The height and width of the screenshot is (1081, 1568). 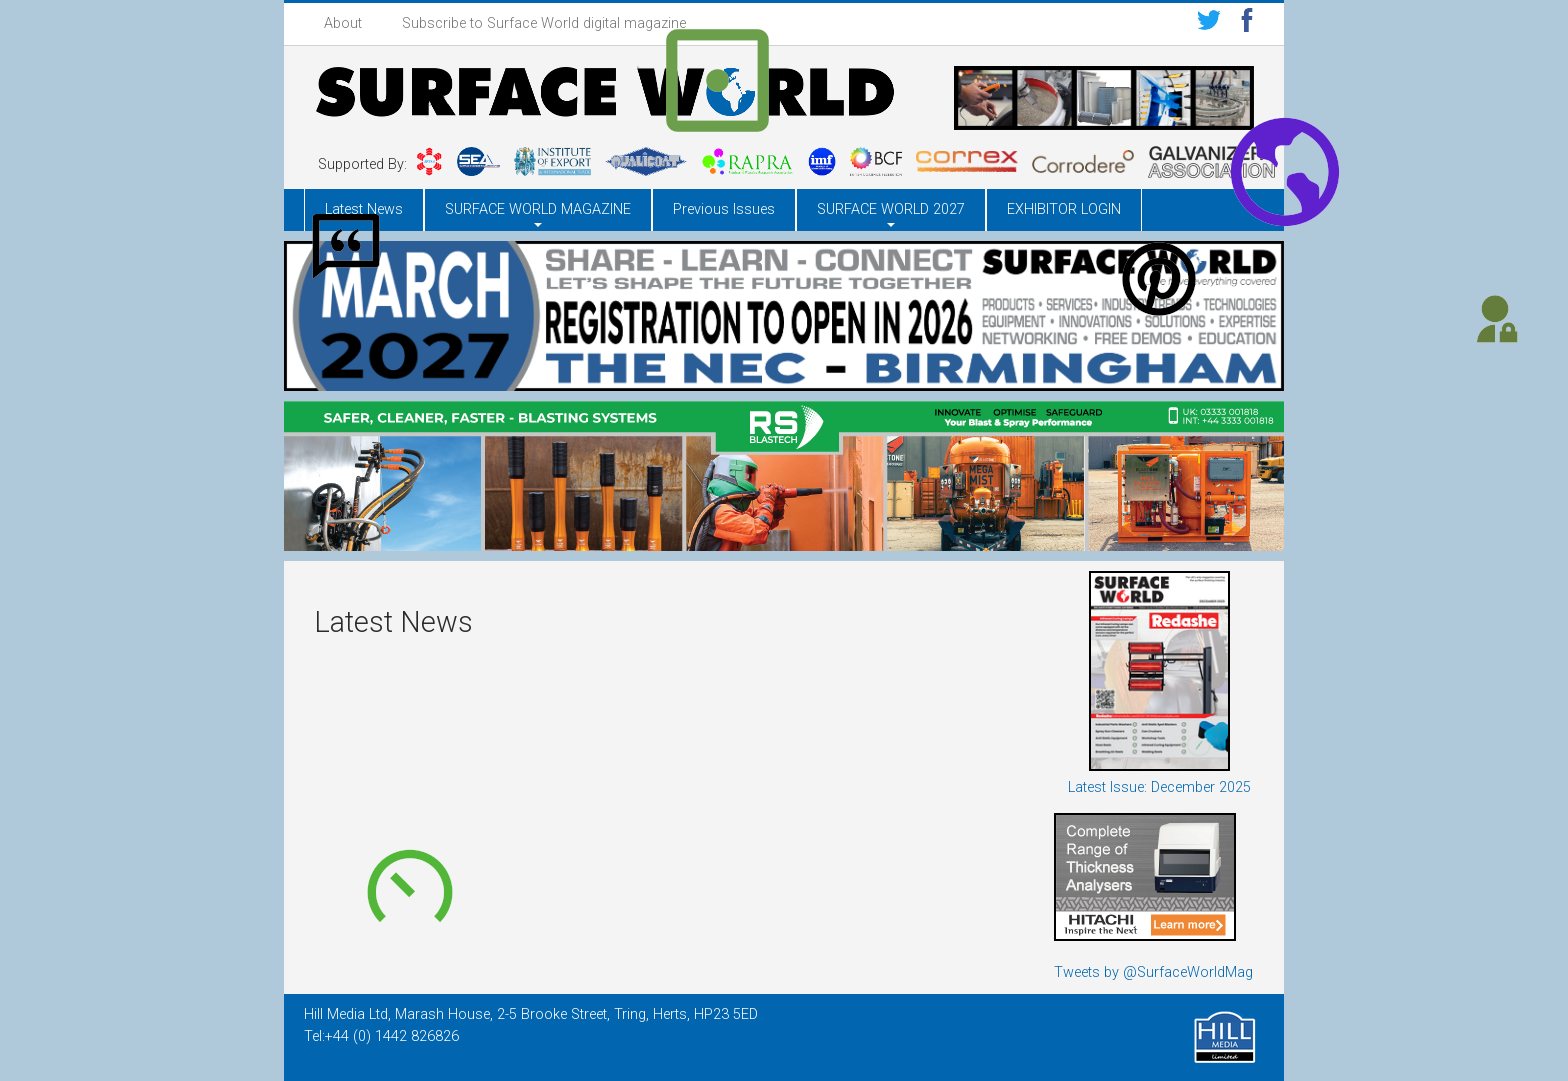 I want to click on switch to global or worldwide view, so click(x=1285, y=172).